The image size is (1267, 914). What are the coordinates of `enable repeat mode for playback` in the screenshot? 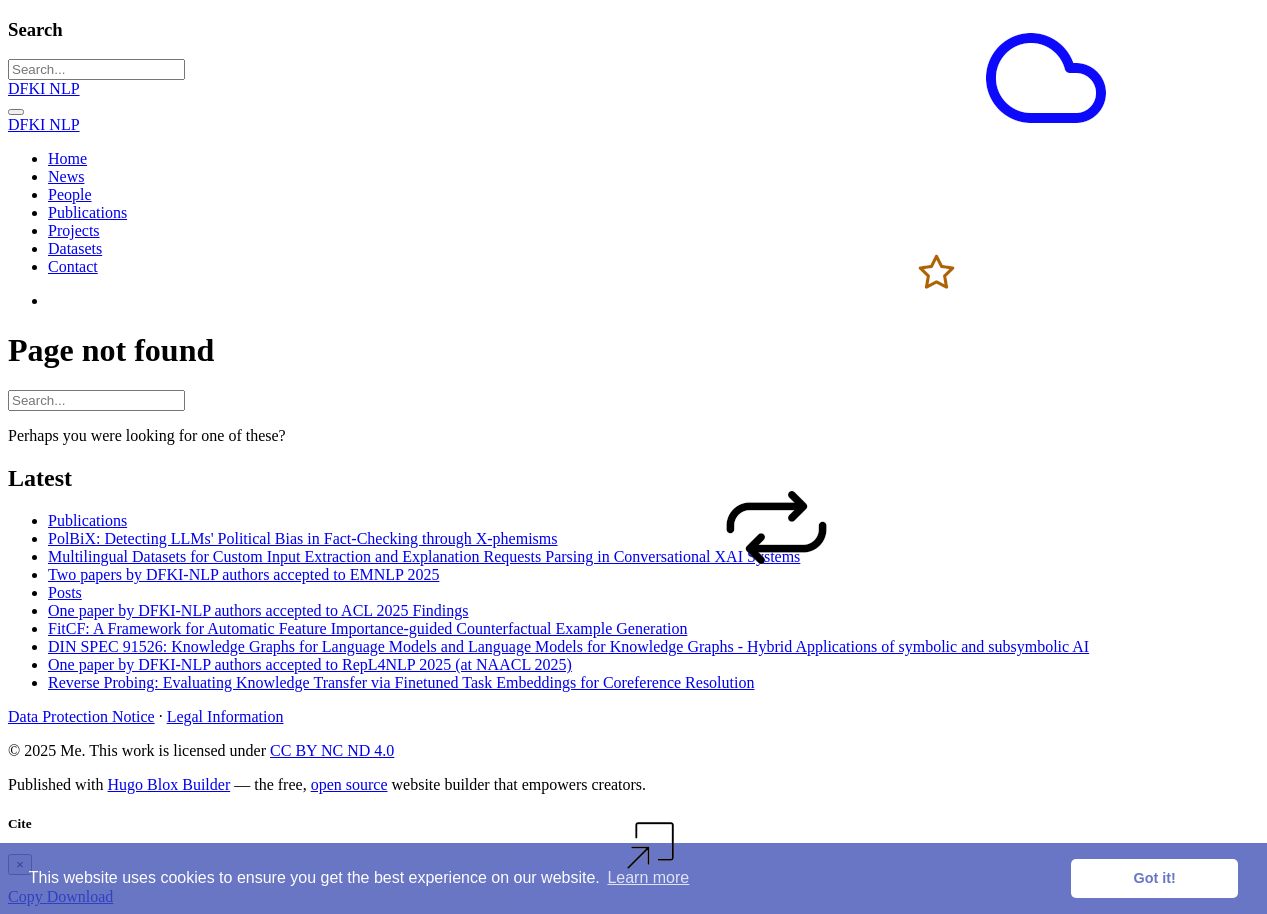 It's located at (776, 527).